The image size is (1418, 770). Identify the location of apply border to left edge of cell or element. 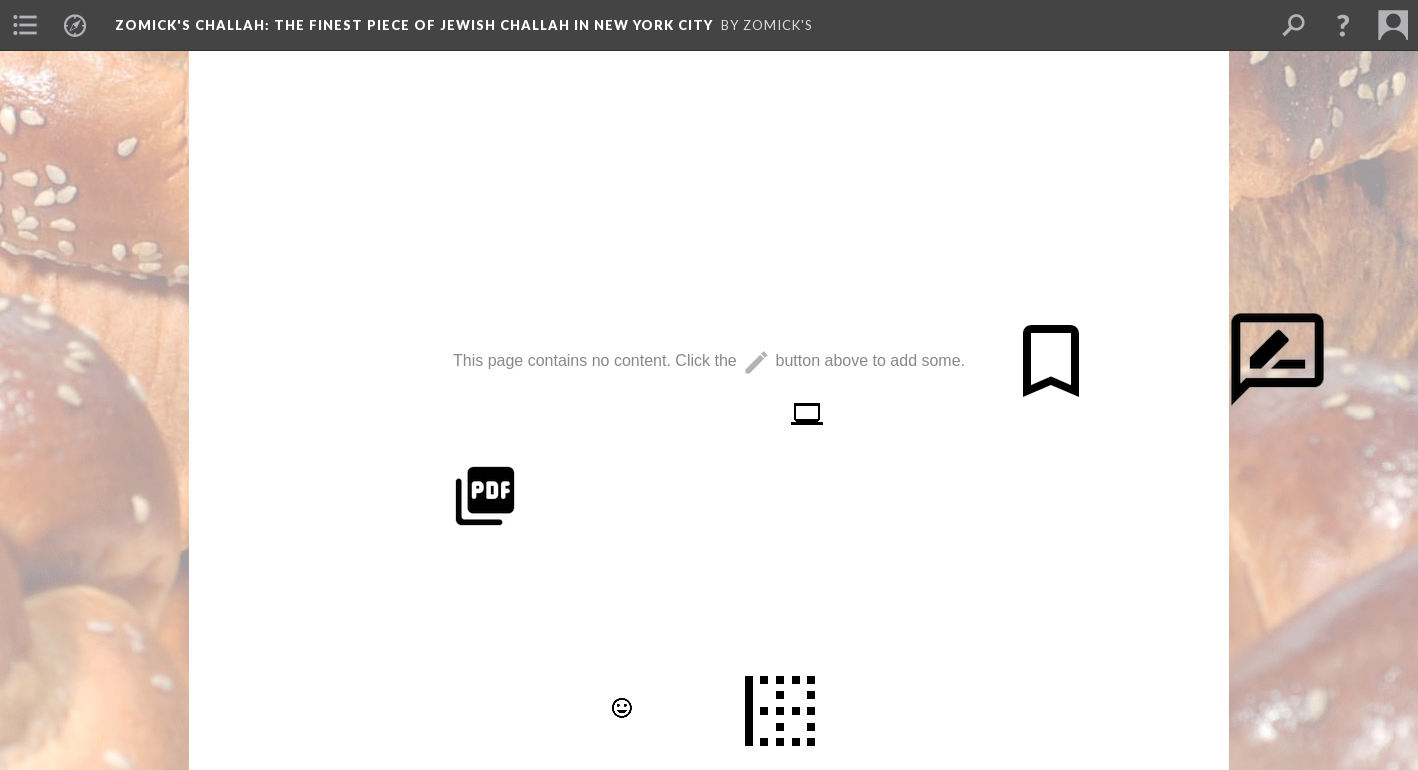
(780, 711).